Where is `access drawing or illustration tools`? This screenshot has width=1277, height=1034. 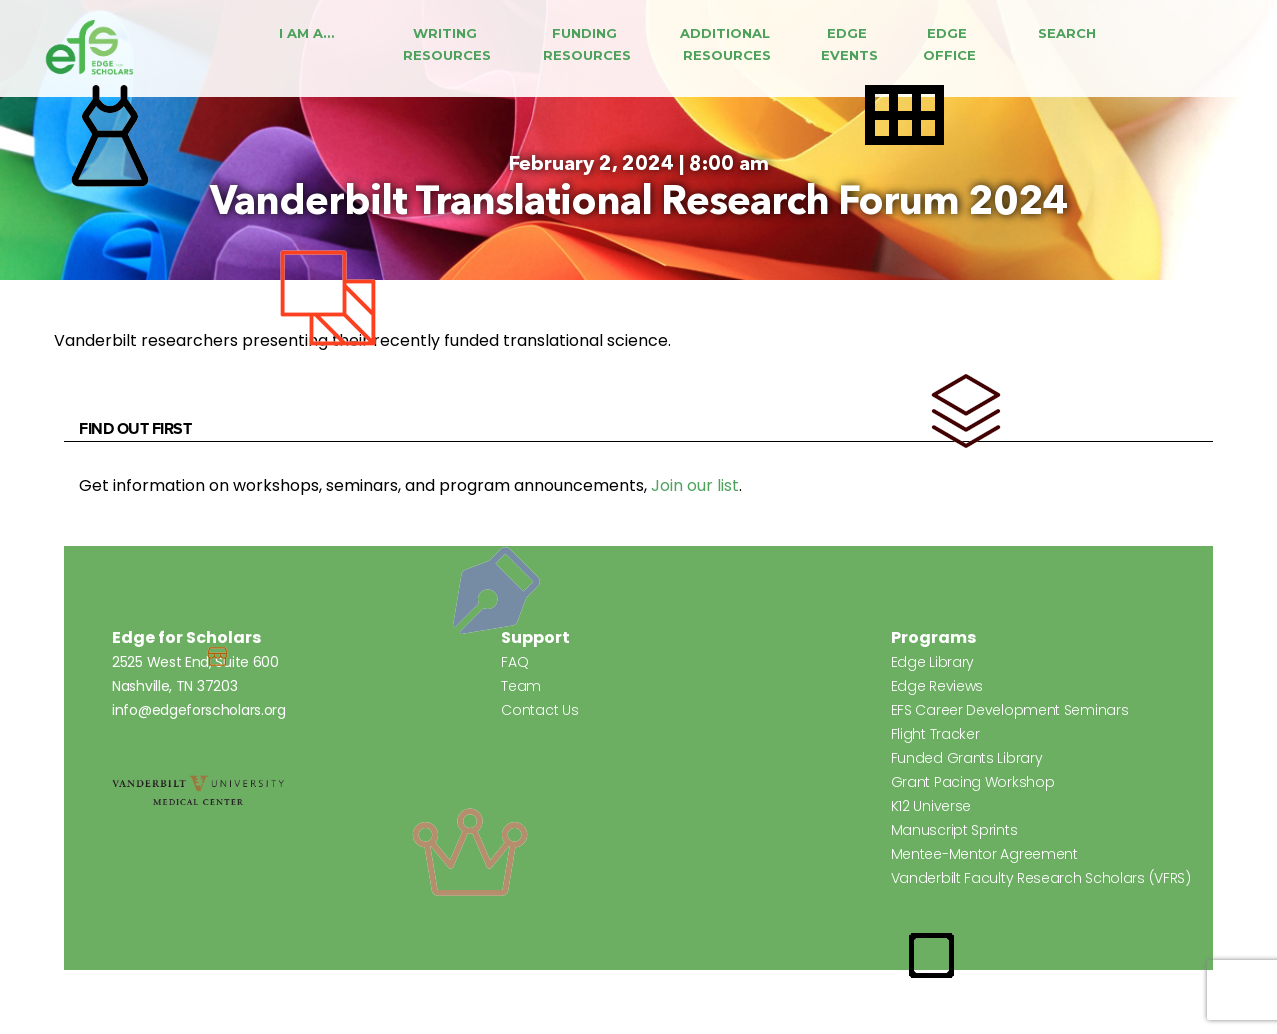
access drawing or illustration tools is located at coordinates (491, 596).